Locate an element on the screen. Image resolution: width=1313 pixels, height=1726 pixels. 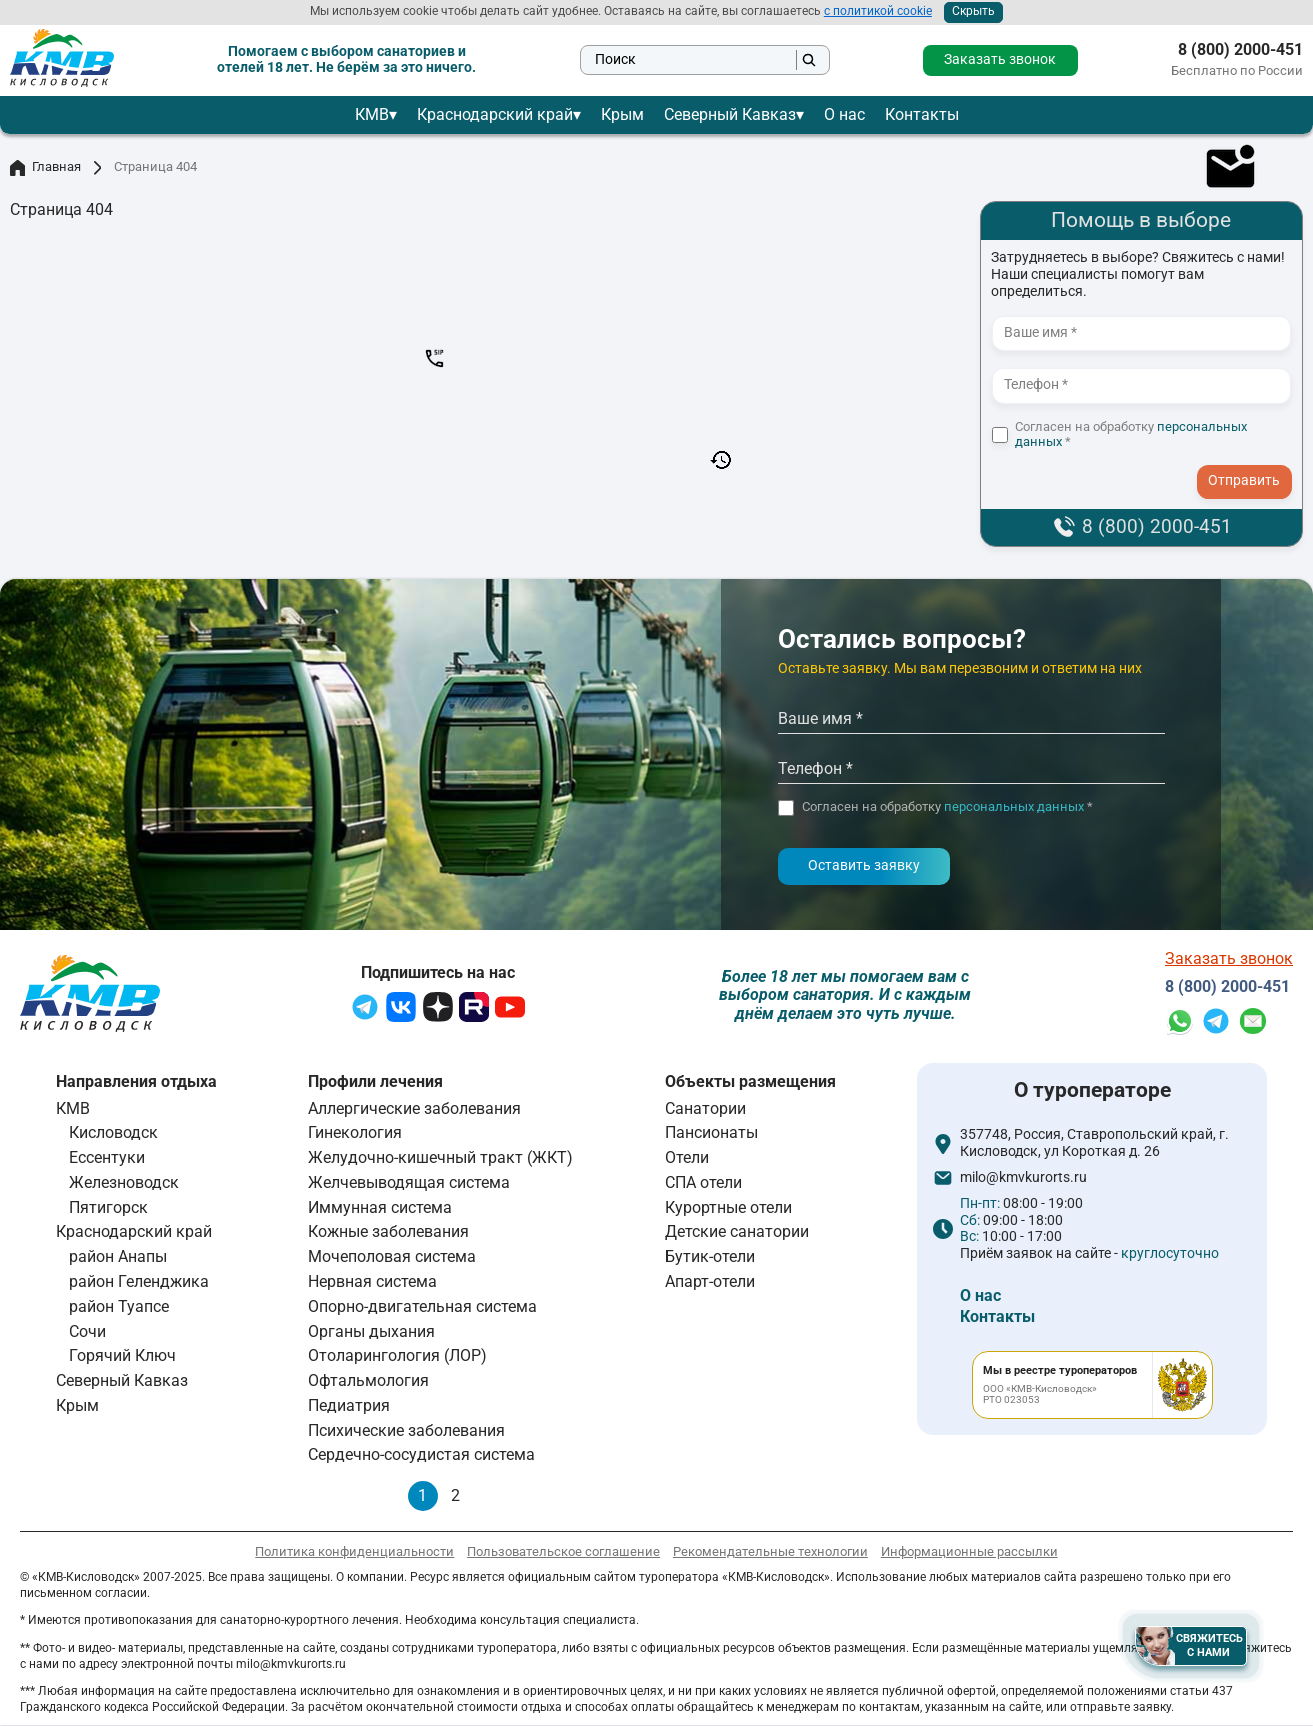
view browsing or activity history is located at coordinates (721, 460).